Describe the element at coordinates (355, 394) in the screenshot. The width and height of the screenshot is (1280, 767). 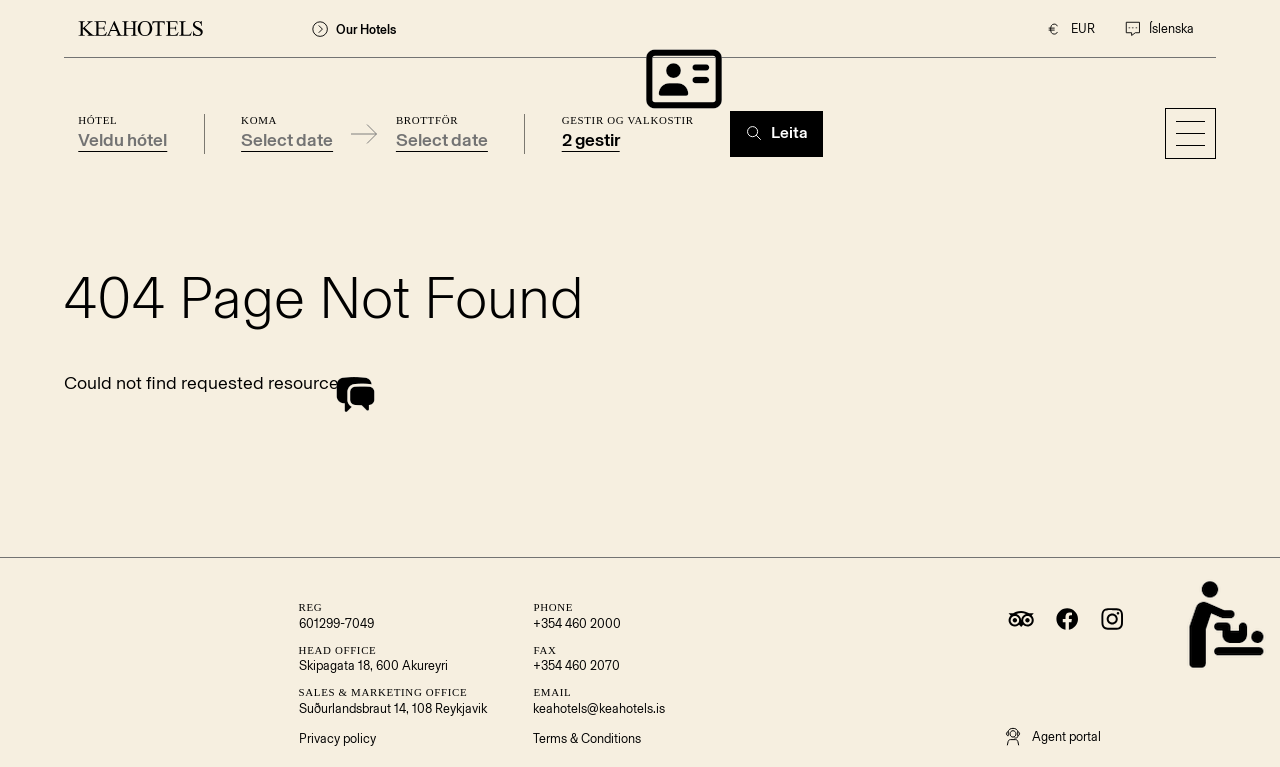
I see `open messaging or chat` at that location.